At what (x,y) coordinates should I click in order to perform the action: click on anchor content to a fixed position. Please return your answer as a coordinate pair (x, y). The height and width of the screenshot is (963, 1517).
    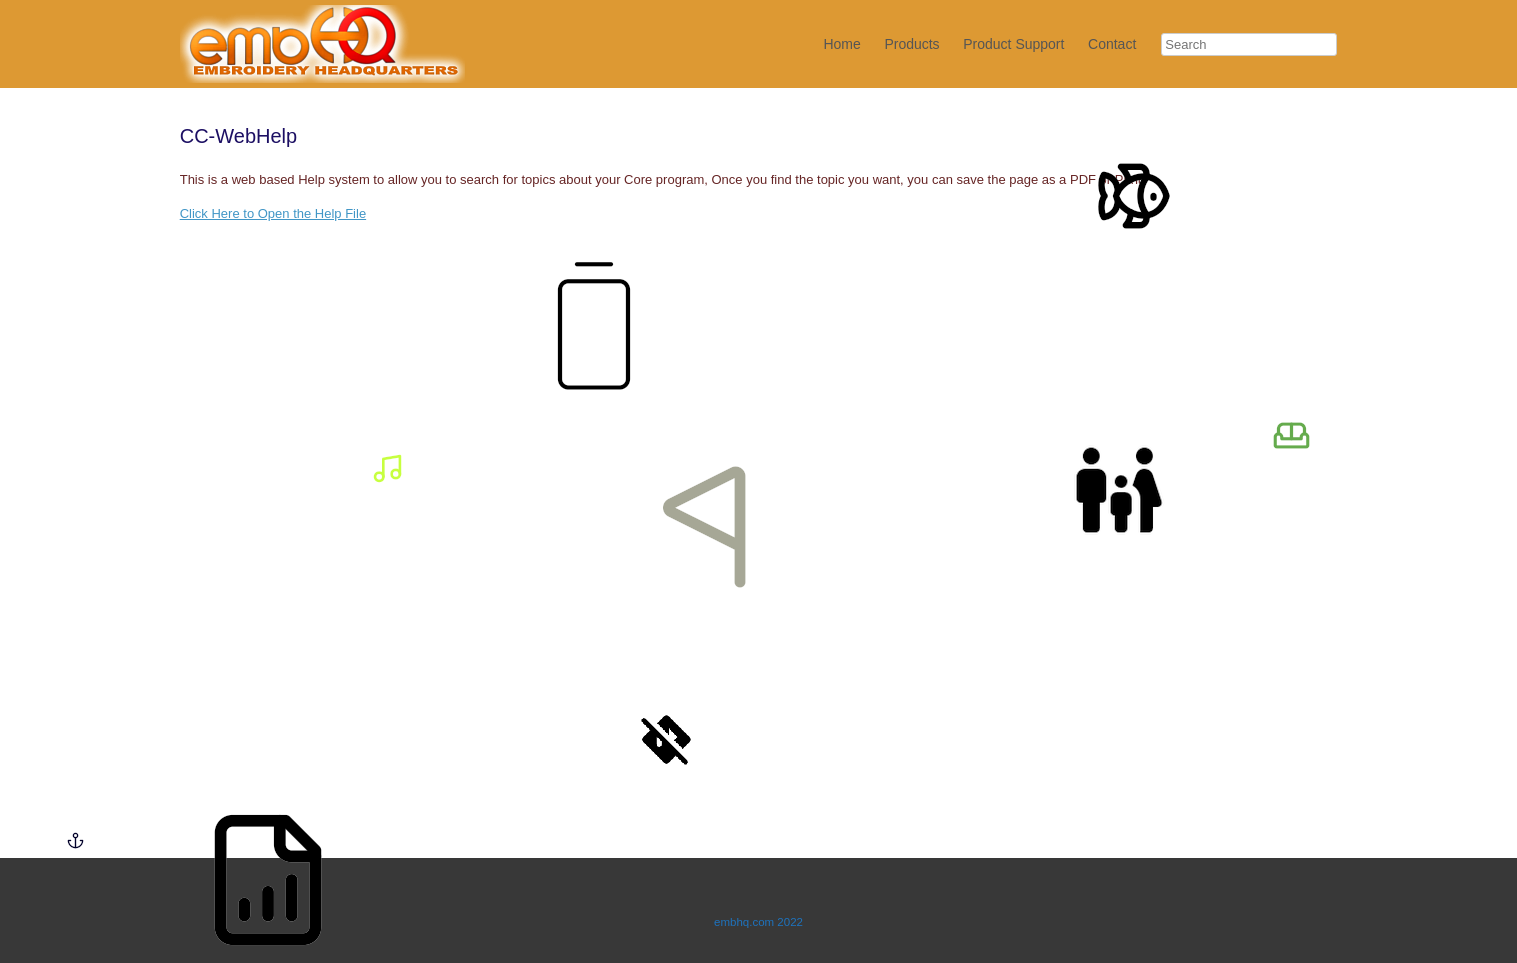
    Looking at the image, I should click on (75, 840).